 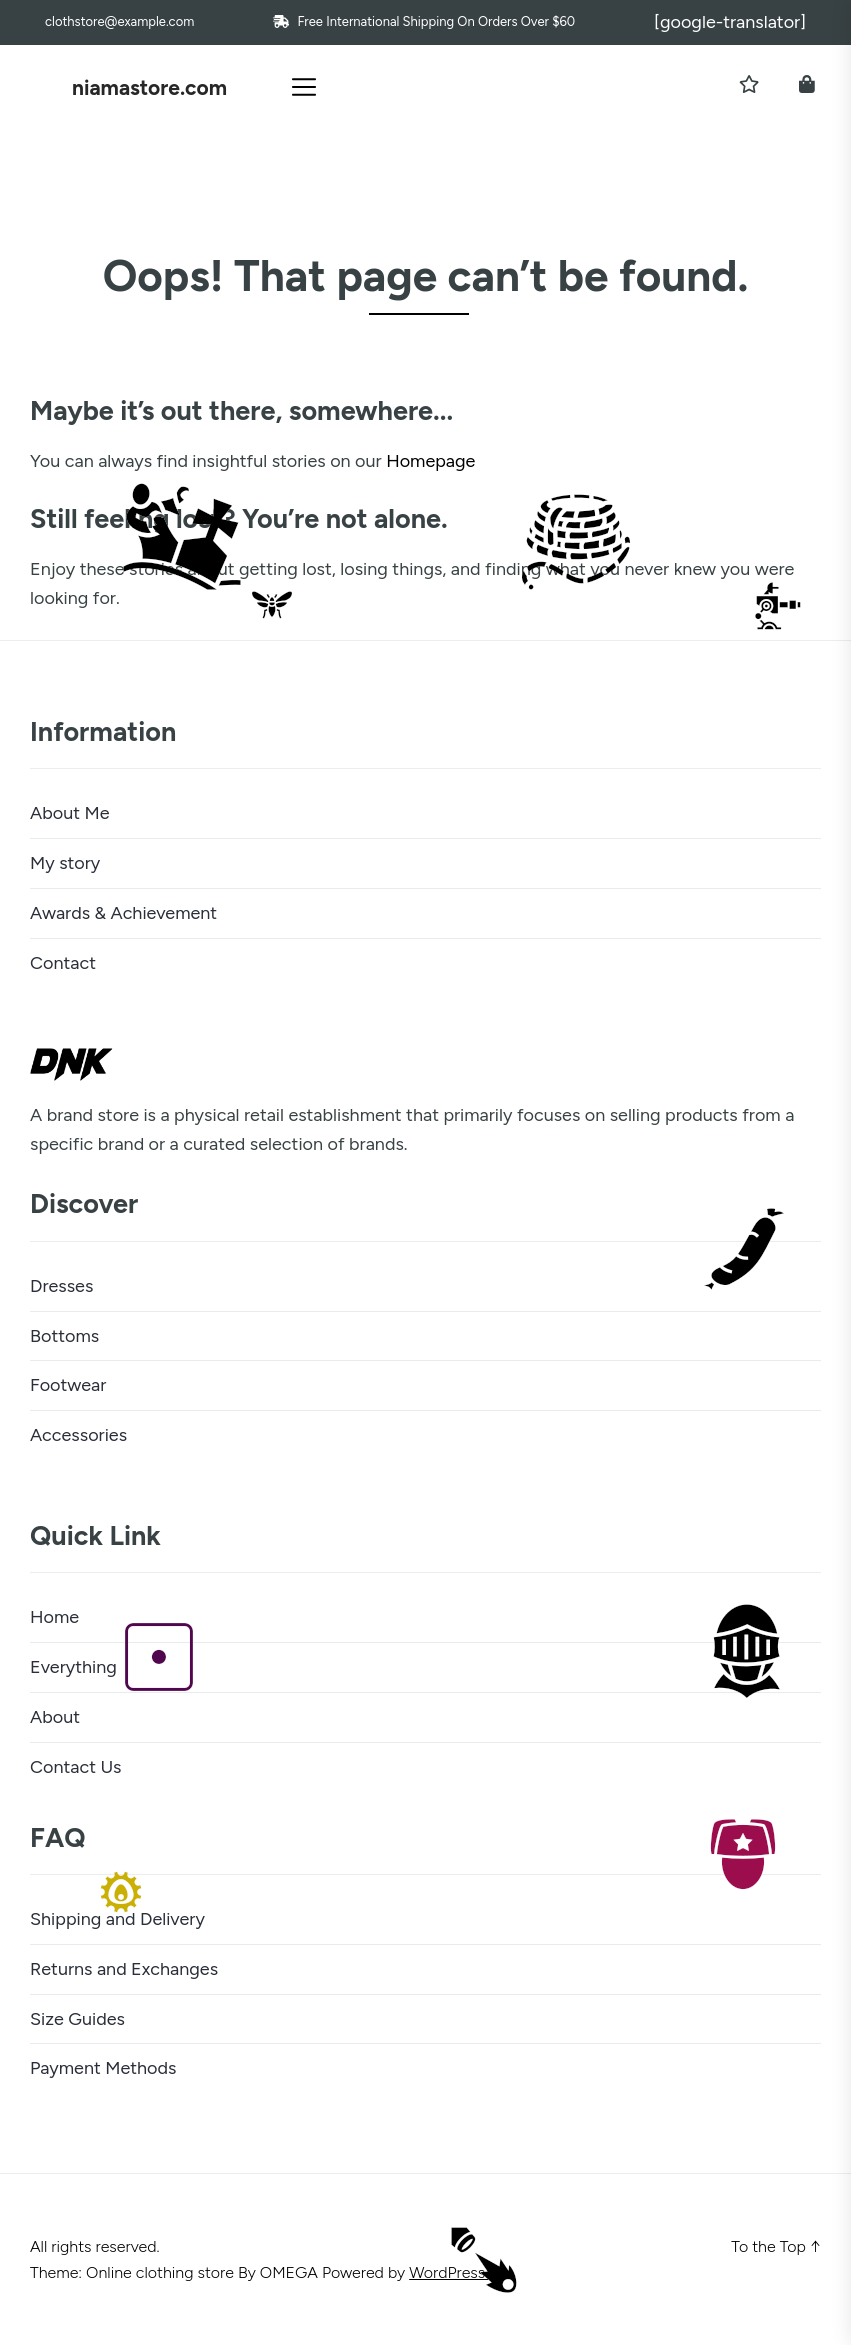 What do you see at coordinates (746, 1650) in the screenshot?
I see `select knight or warrior character class` at bounding box center [746, 1650].